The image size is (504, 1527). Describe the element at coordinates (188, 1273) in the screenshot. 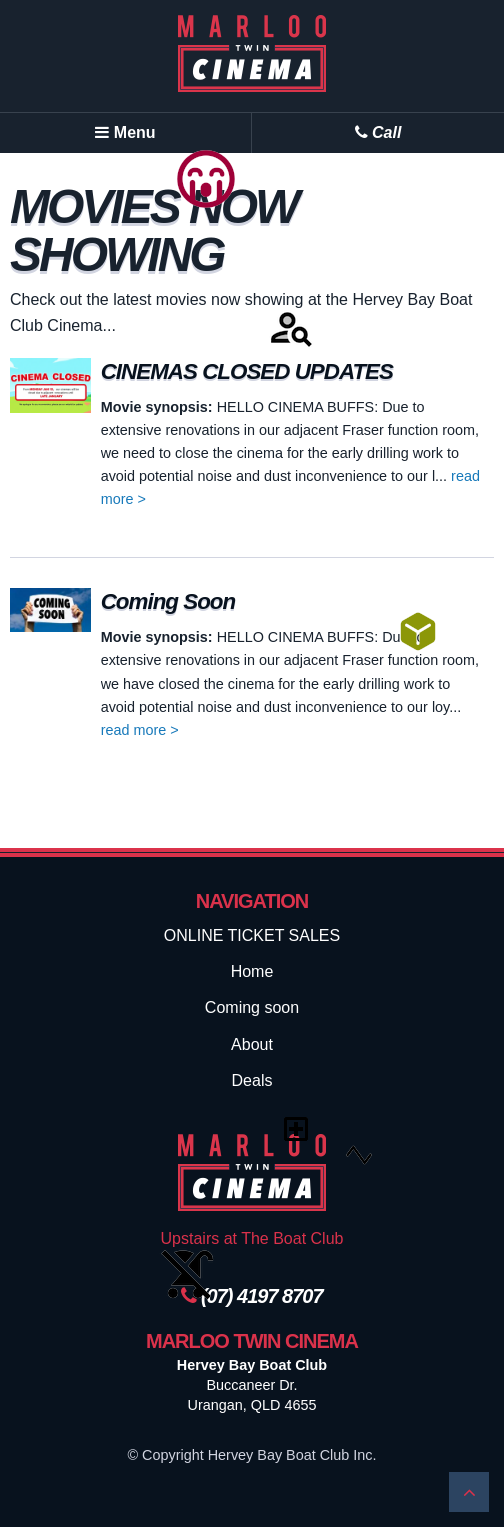

I see `indicates strollers are not permitted in this area` at that location.